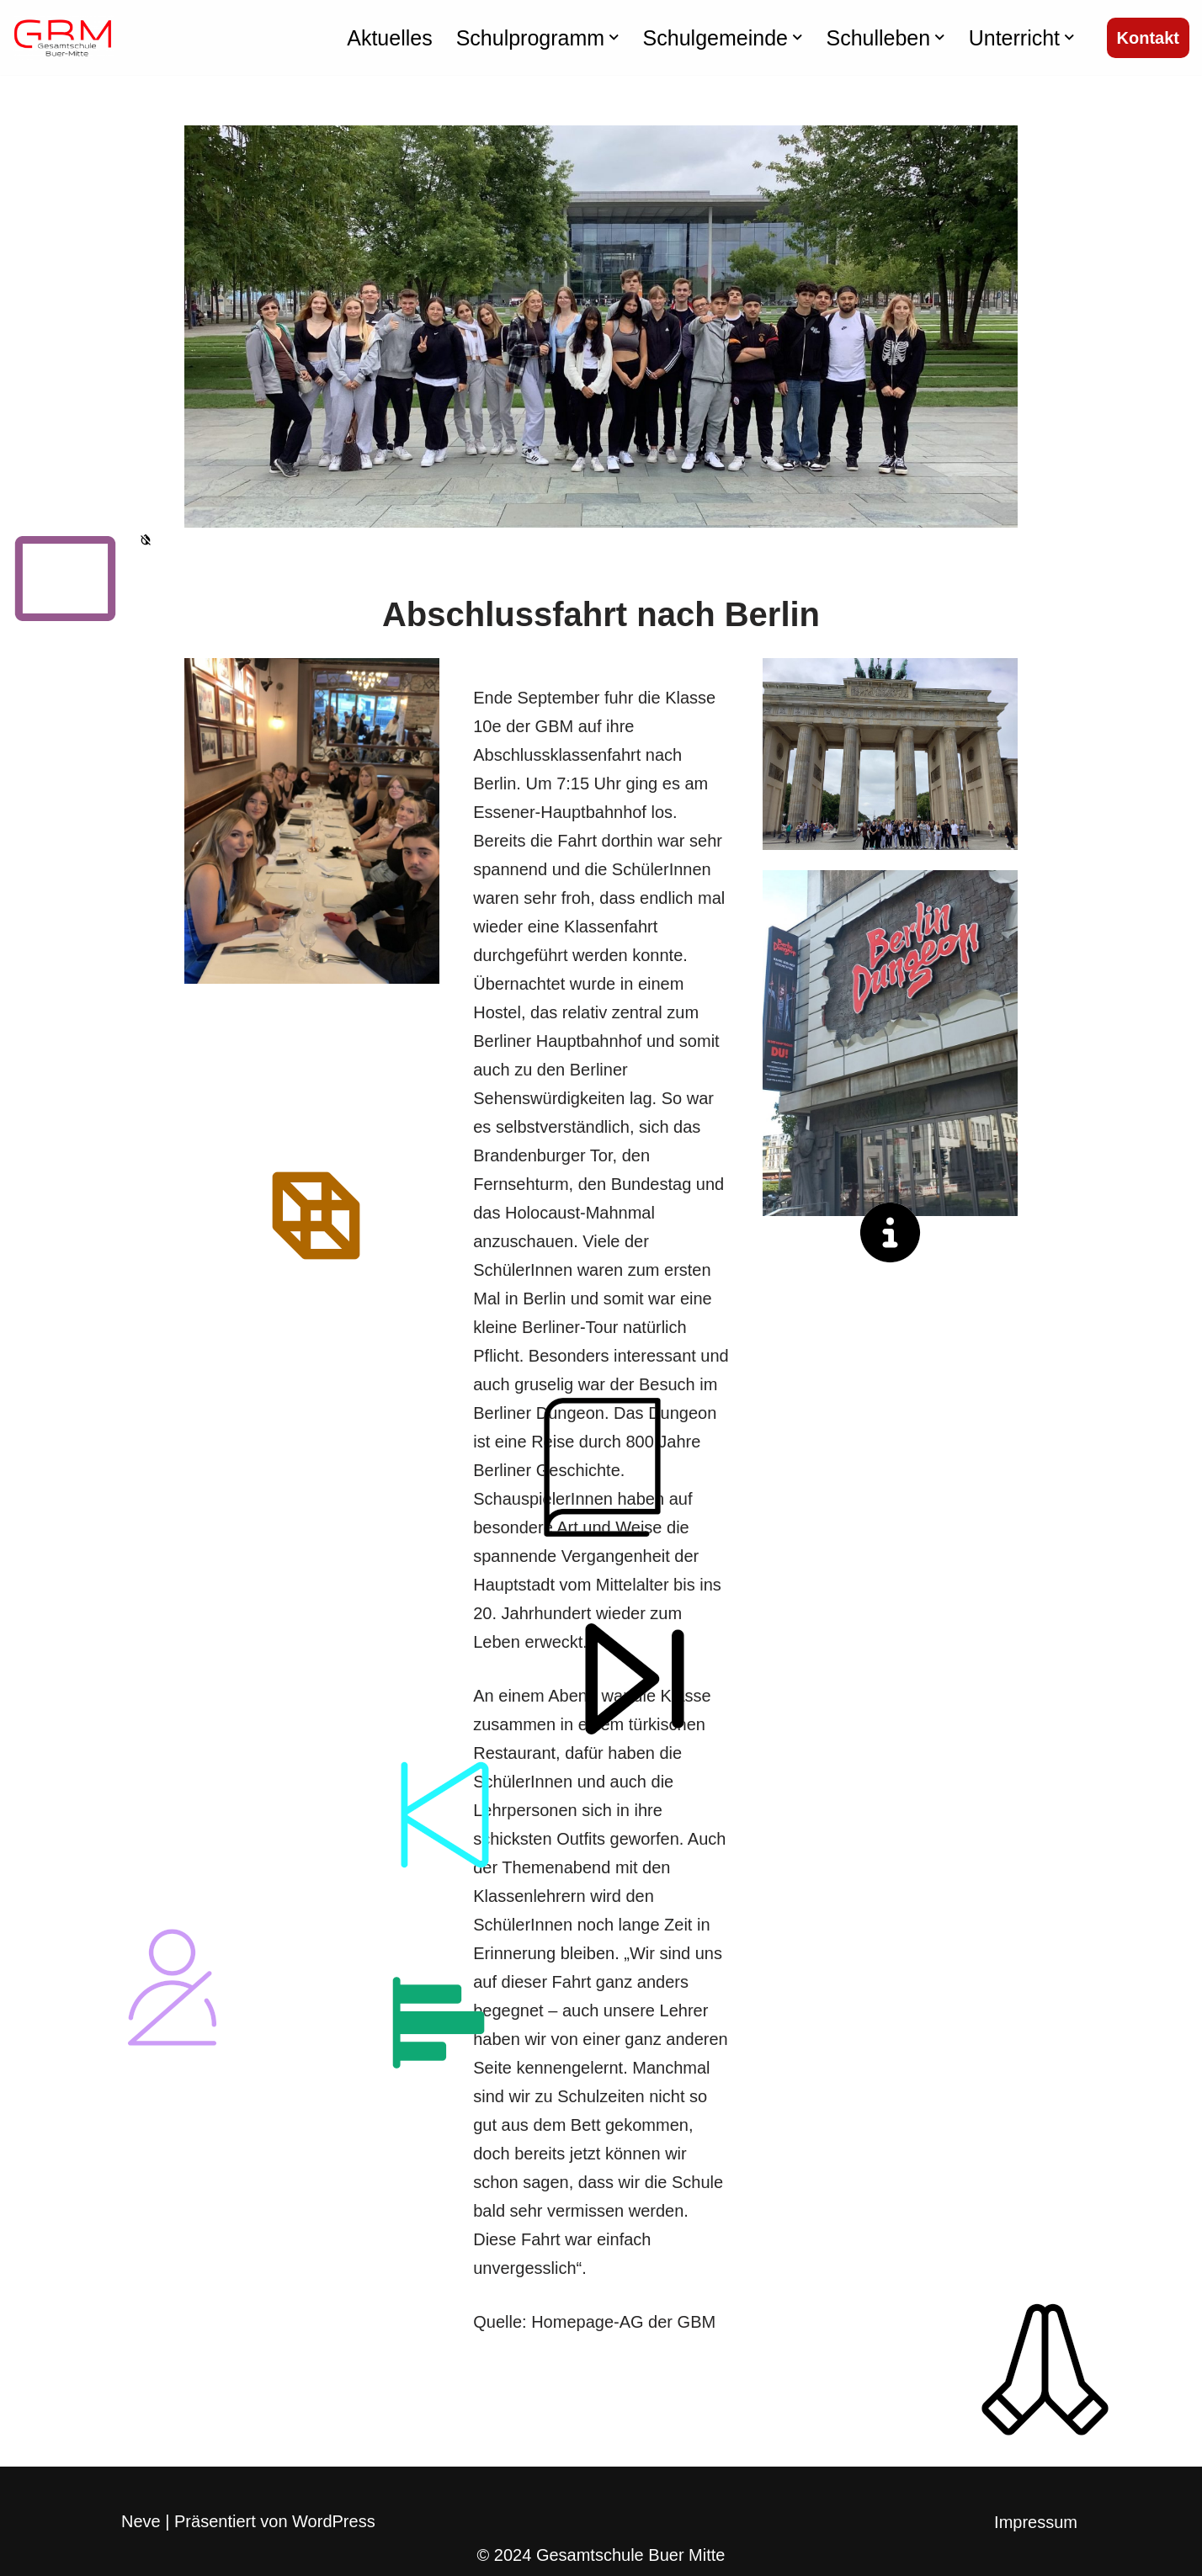 The width and height of the screenshot is (1202, 2576). What do you see at coordinates (65, 578) in the screenshot?
I see `represents a container or frame element` at bounding box center [65, 578].